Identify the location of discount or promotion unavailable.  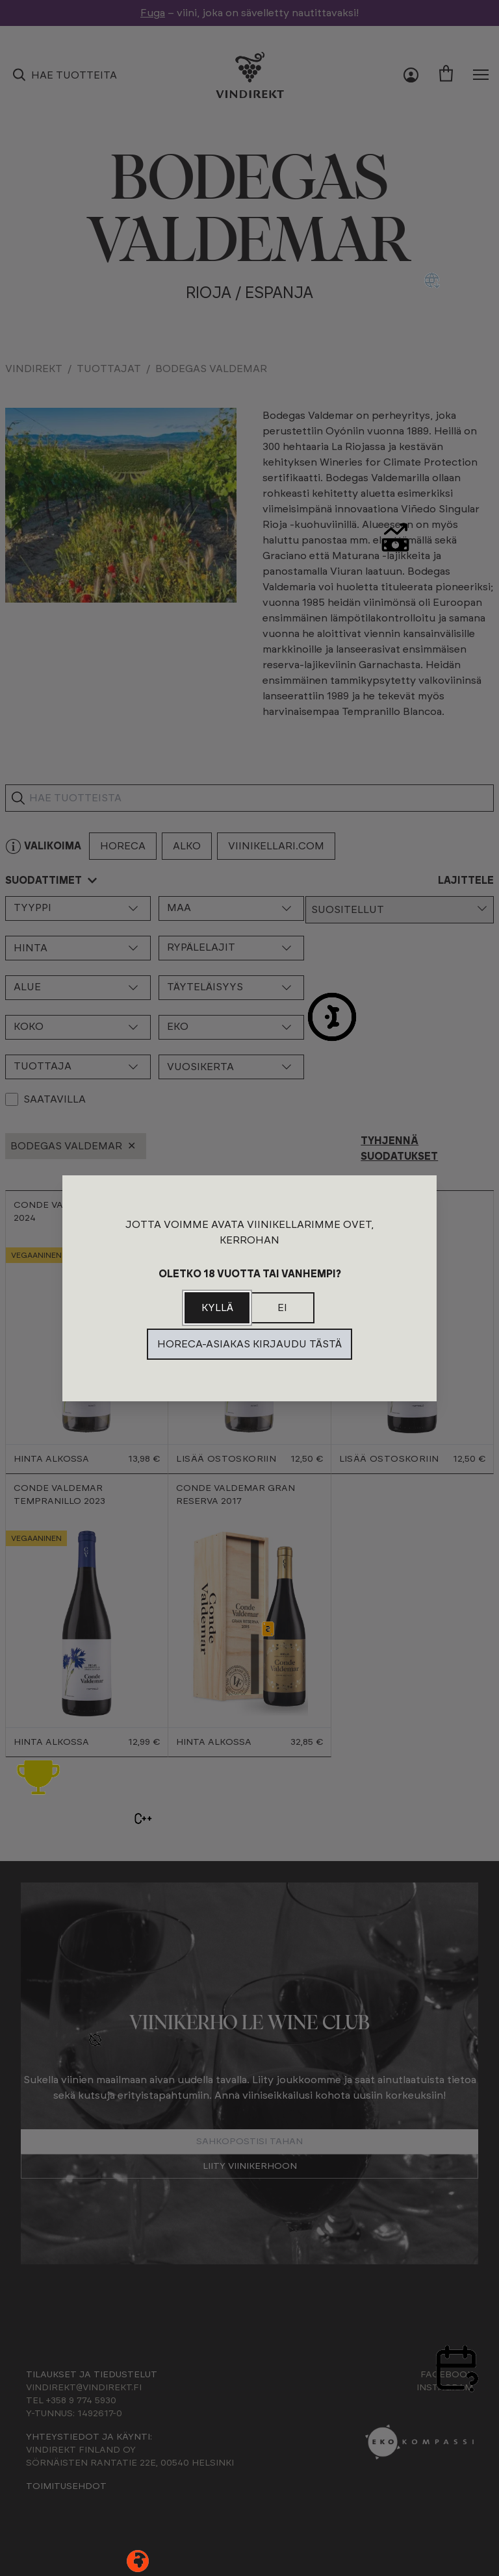
(95, 2040).